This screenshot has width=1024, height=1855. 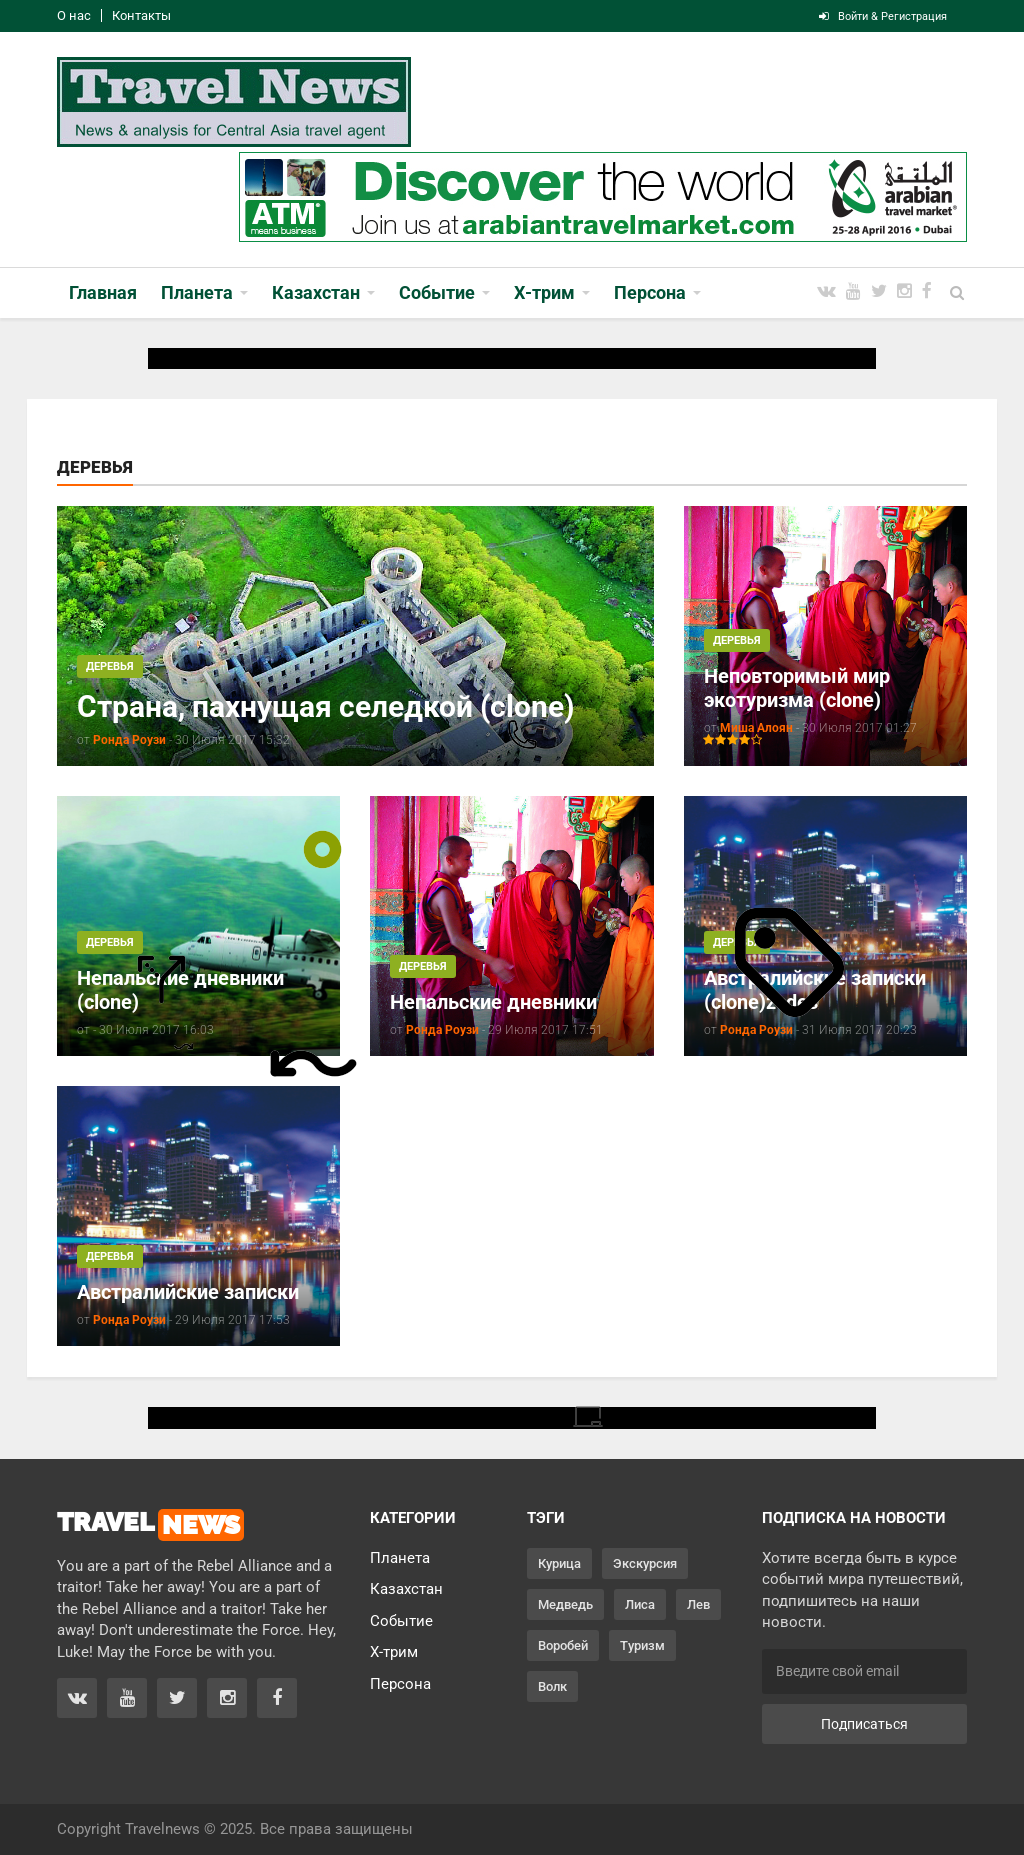 I want to click on add or manage tags, so click(x=789, y=962).